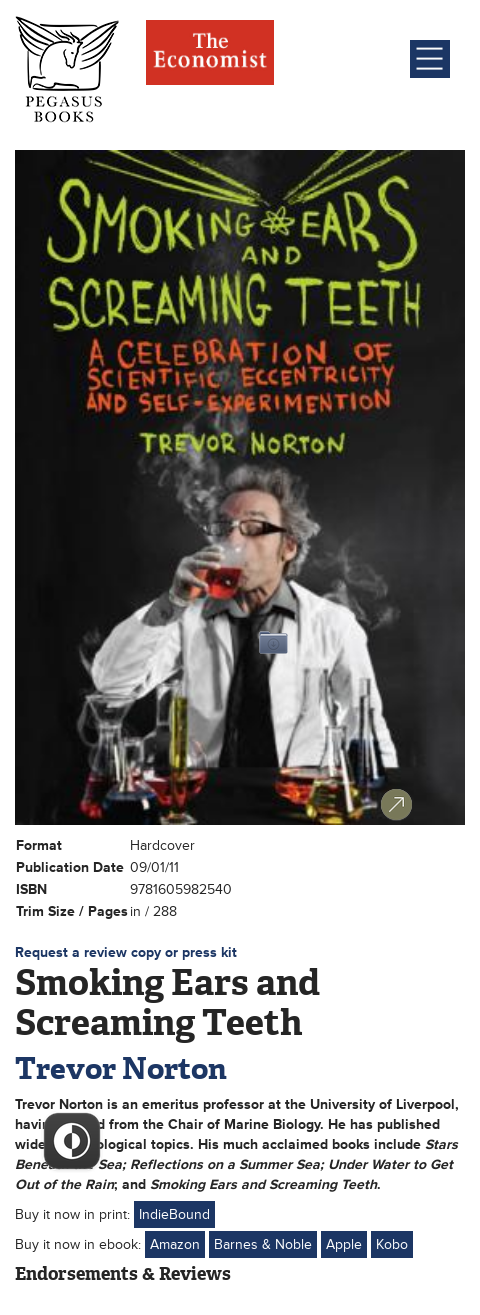 The width and height of the screenshot is (480, 1315). What do you see at coordinates (72, 1142) in the screenshot?
I see `access plasma desktop theme settings` at bounding box center [72, 1142].